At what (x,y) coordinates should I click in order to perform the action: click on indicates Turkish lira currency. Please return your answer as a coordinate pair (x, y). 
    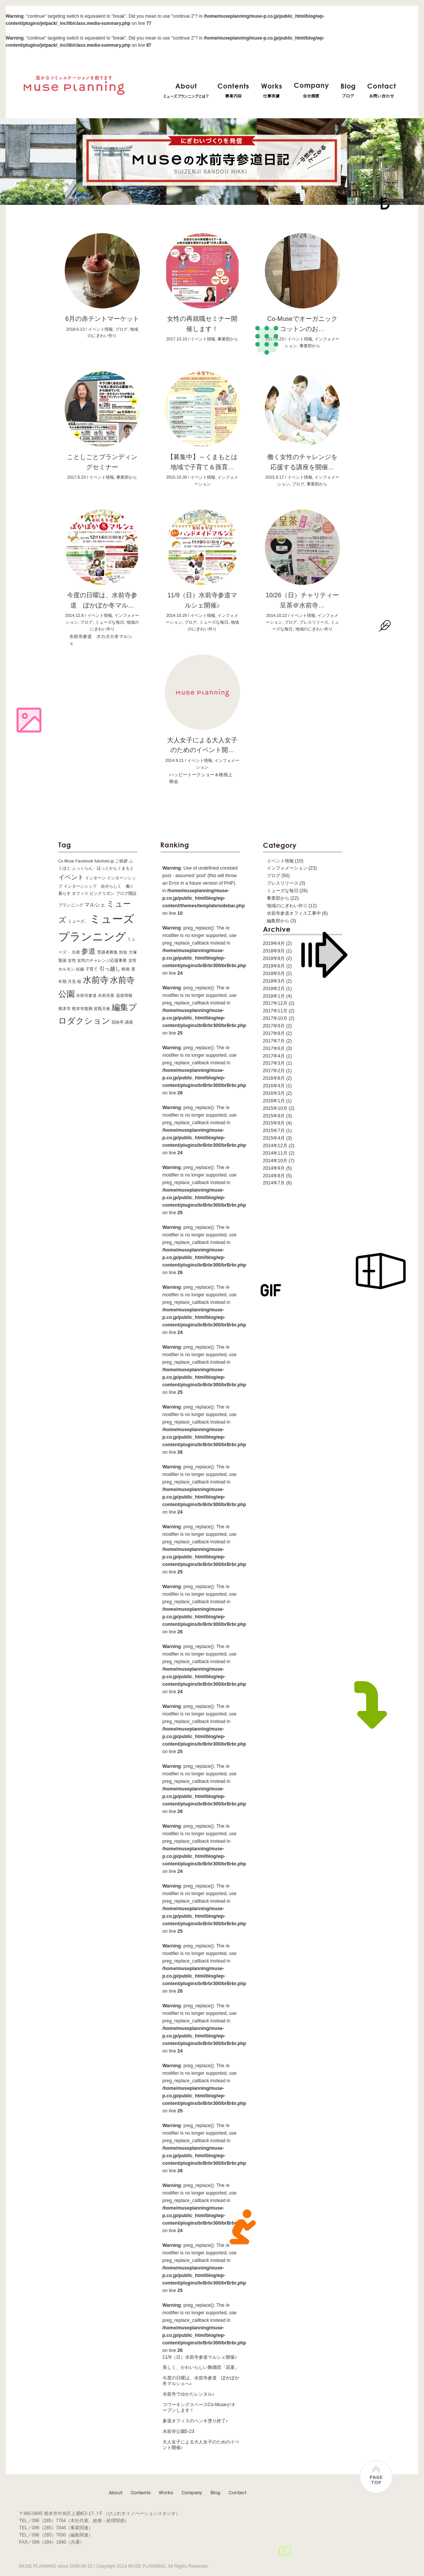
    Looking at the image, I should click on (383, 203).